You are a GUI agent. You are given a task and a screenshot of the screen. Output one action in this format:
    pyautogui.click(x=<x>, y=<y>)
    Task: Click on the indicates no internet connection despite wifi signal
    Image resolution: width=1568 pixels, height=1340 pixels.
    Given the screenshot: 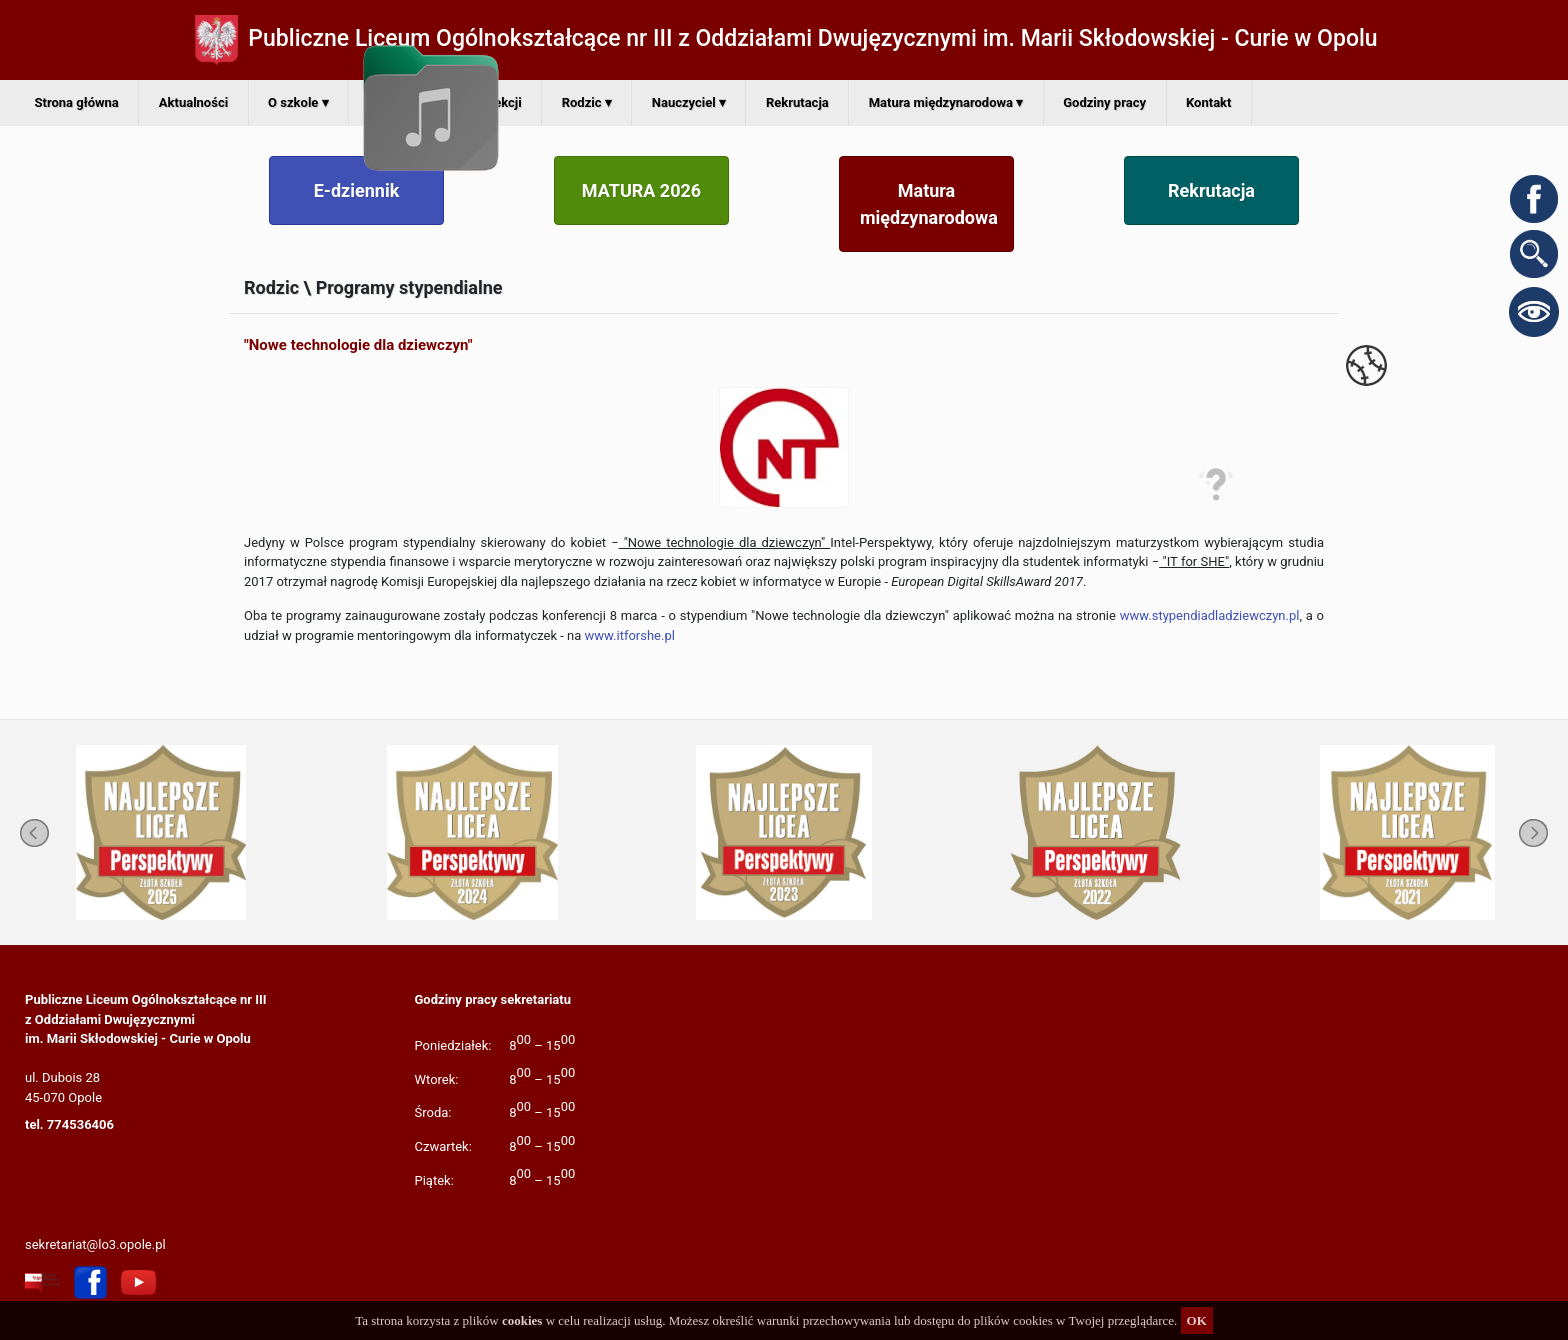 What is the action you would take?
    pyautogui.click(x=1216, y=478)
    